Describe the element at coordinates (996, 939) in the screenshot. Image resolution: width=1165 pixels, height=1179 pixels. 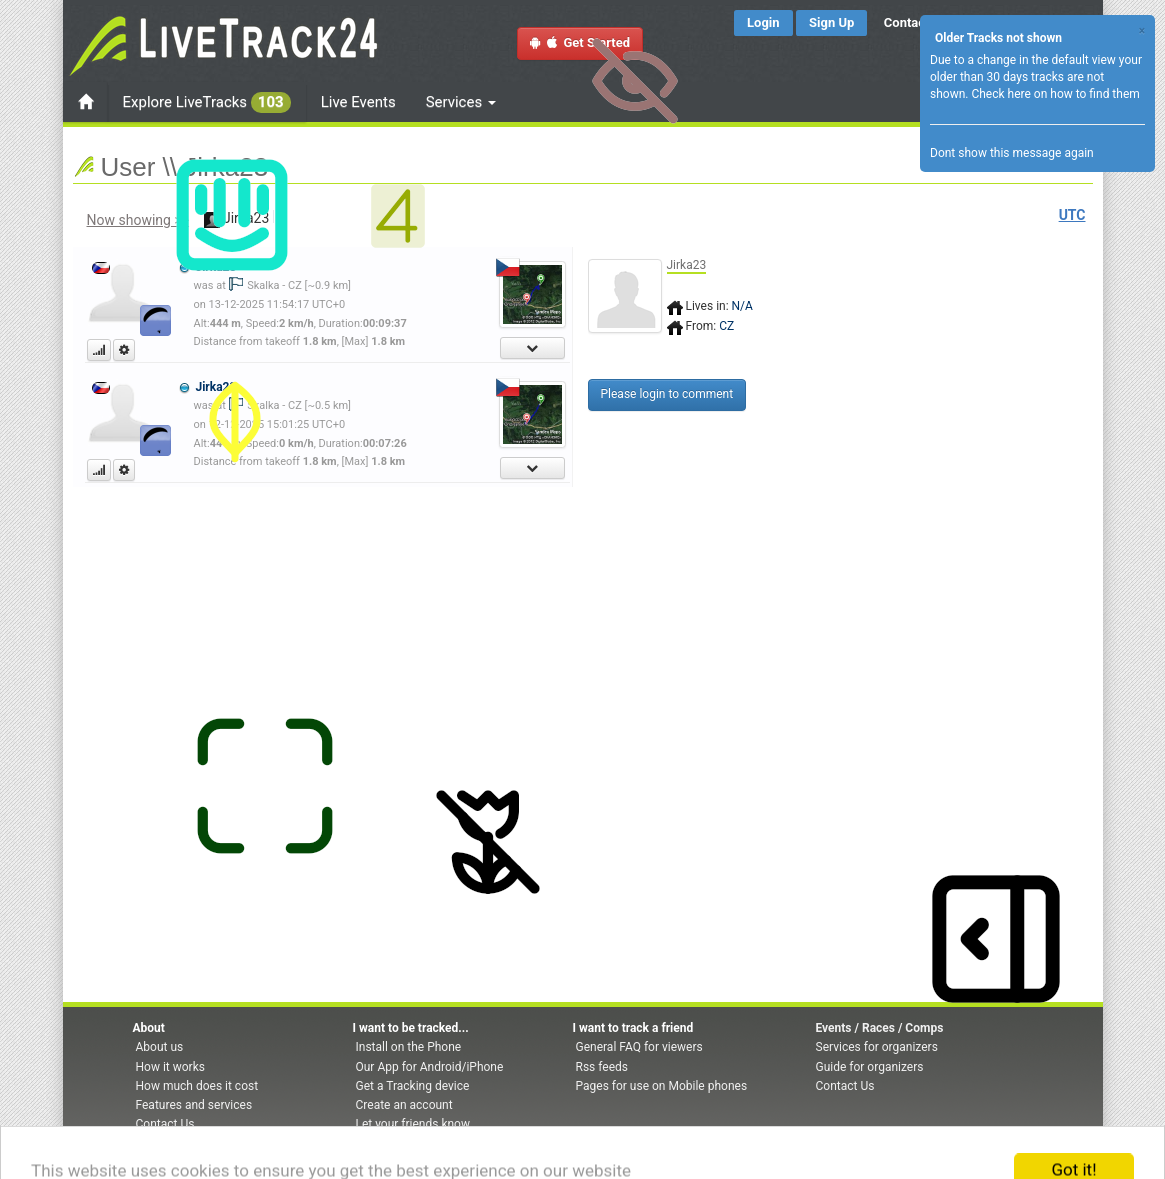
I see `expand the right sidebar panel` at that location.